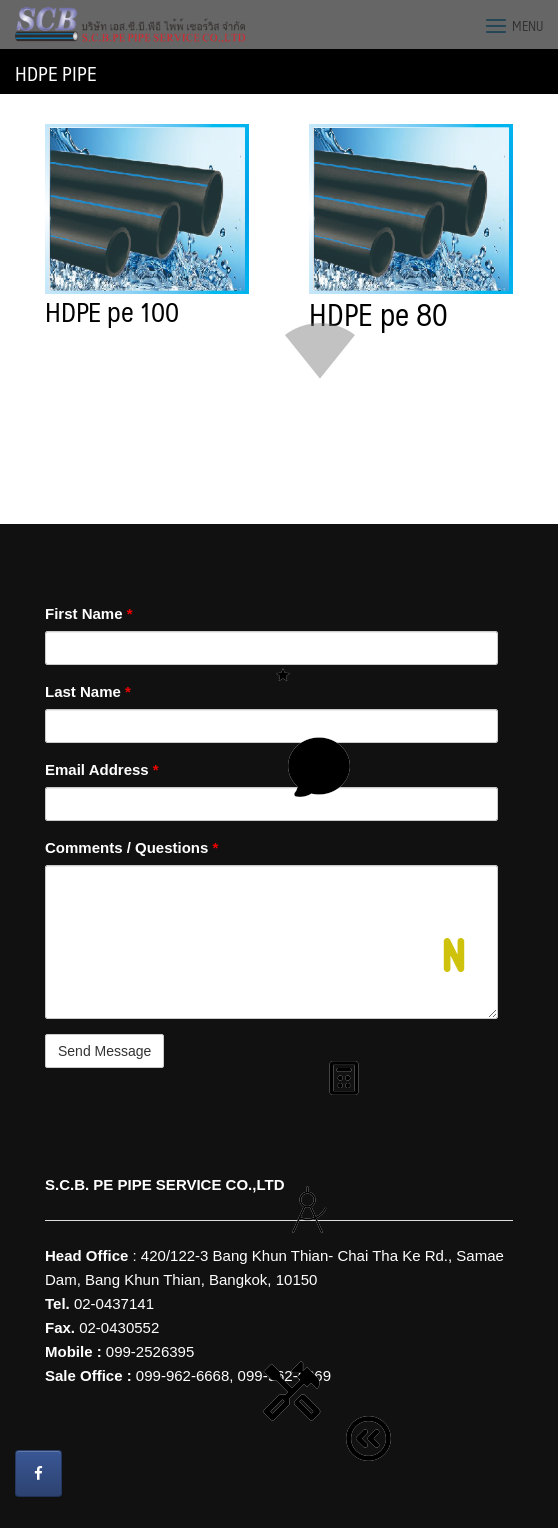 The height and width of the screenshot is (1528, 558). I want to click on go back to the beginning, so click(368, 1438).